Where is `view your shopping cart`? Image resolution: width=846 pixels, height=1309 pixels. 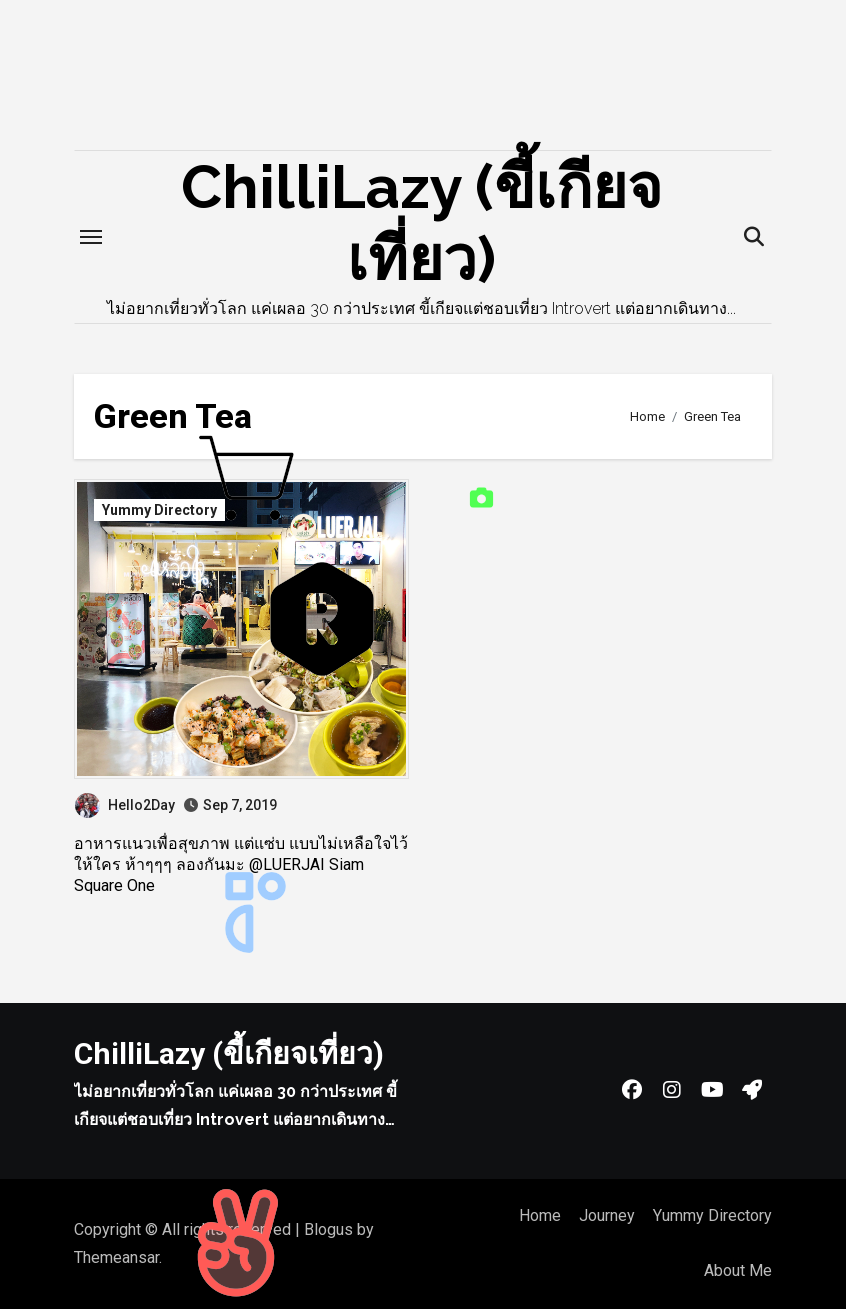
view your shopping cart is located at coordinates (248, 478).